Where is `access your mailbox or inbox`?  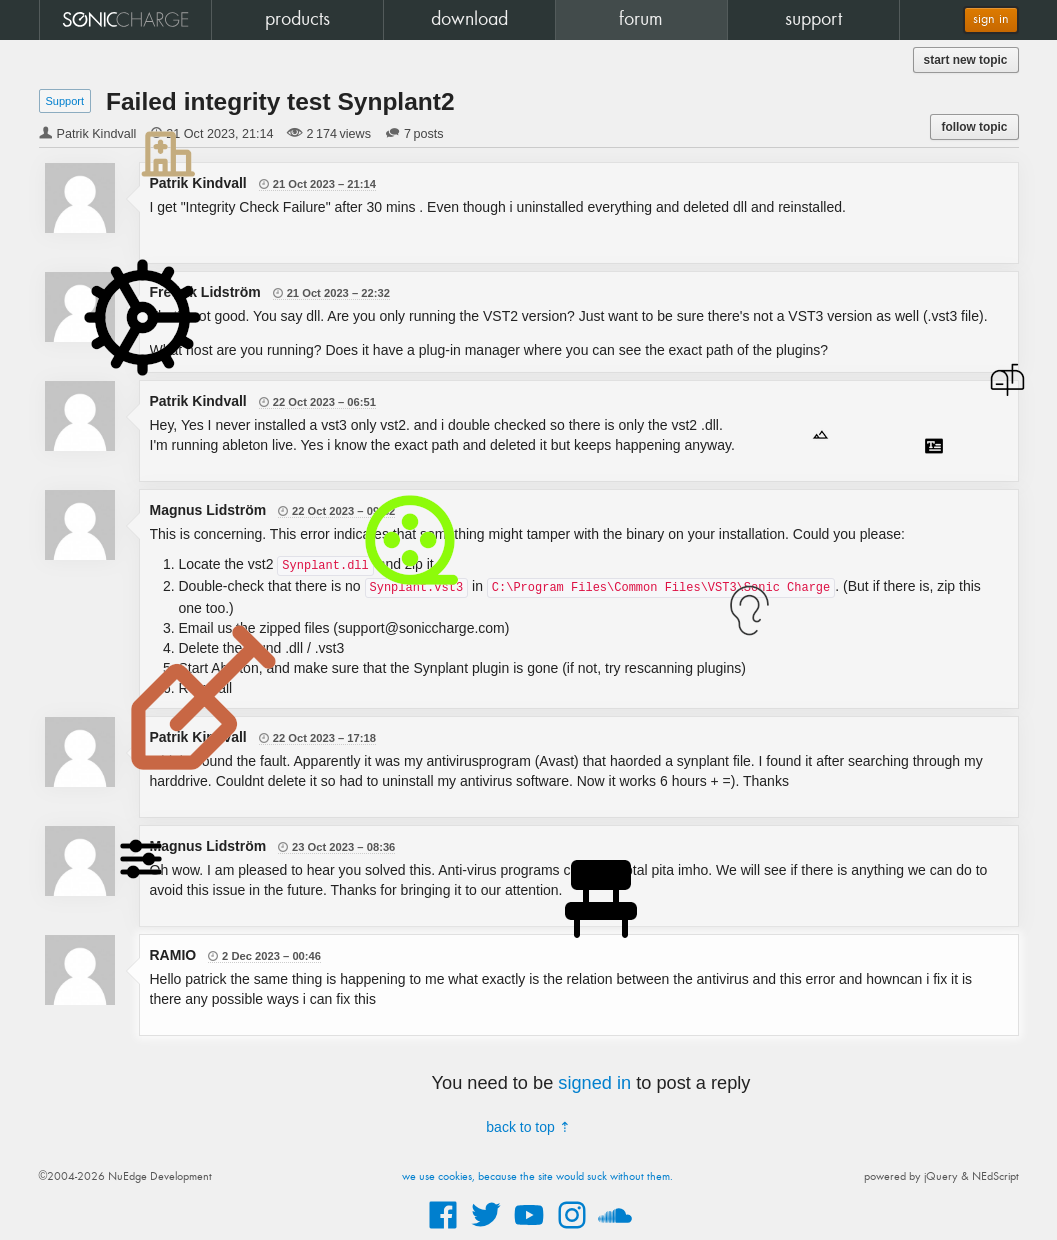 access your mailbox or inbox is located at coordinates (1007, 380).